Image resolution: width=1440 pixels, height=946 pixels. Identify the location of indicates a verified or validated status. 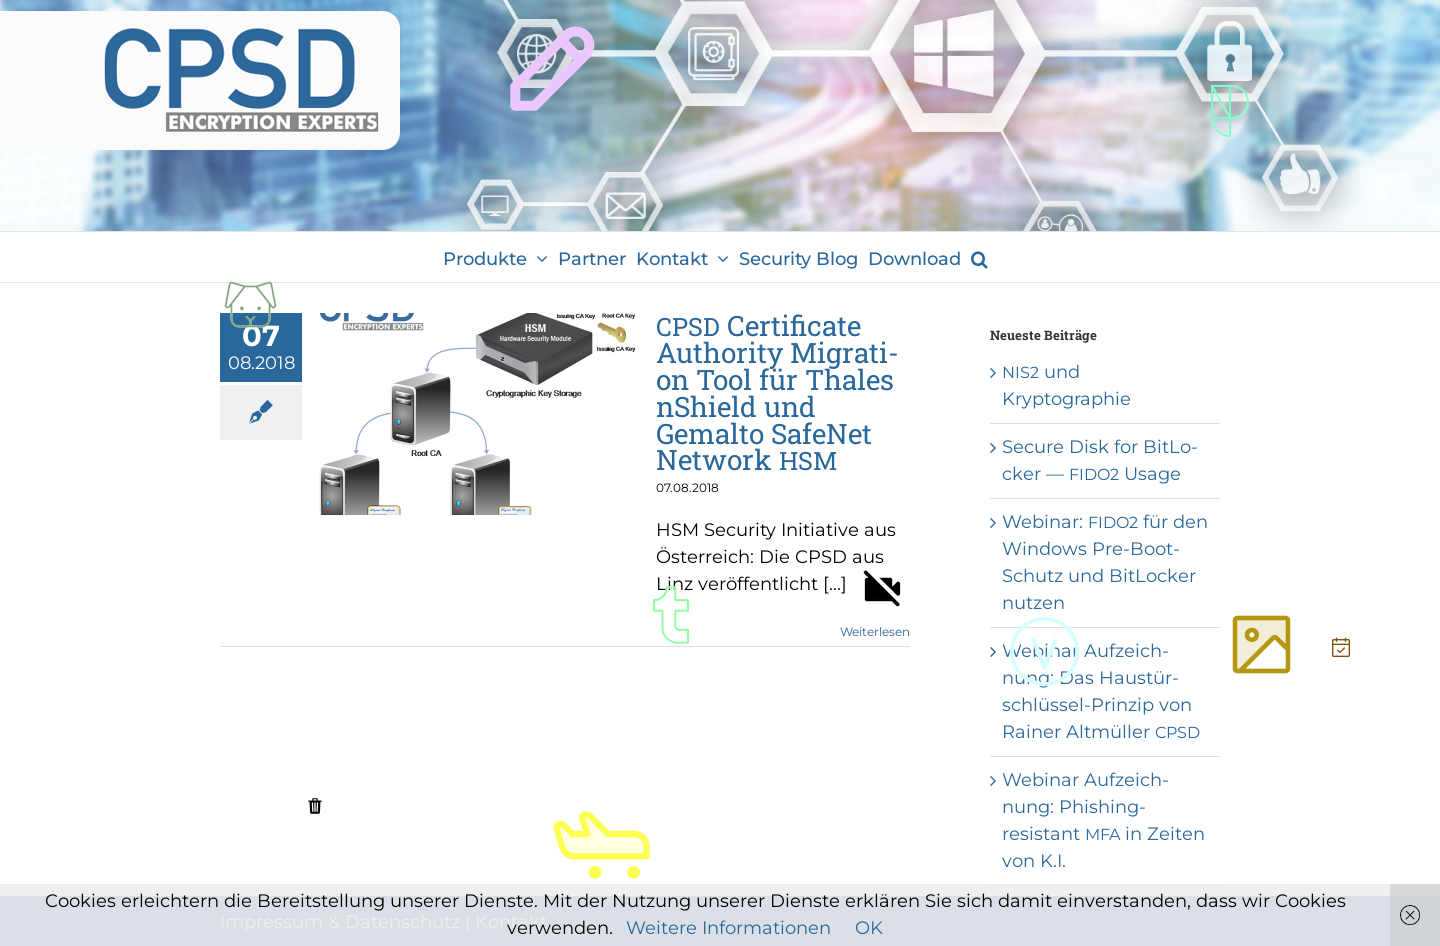
(1044, 651).